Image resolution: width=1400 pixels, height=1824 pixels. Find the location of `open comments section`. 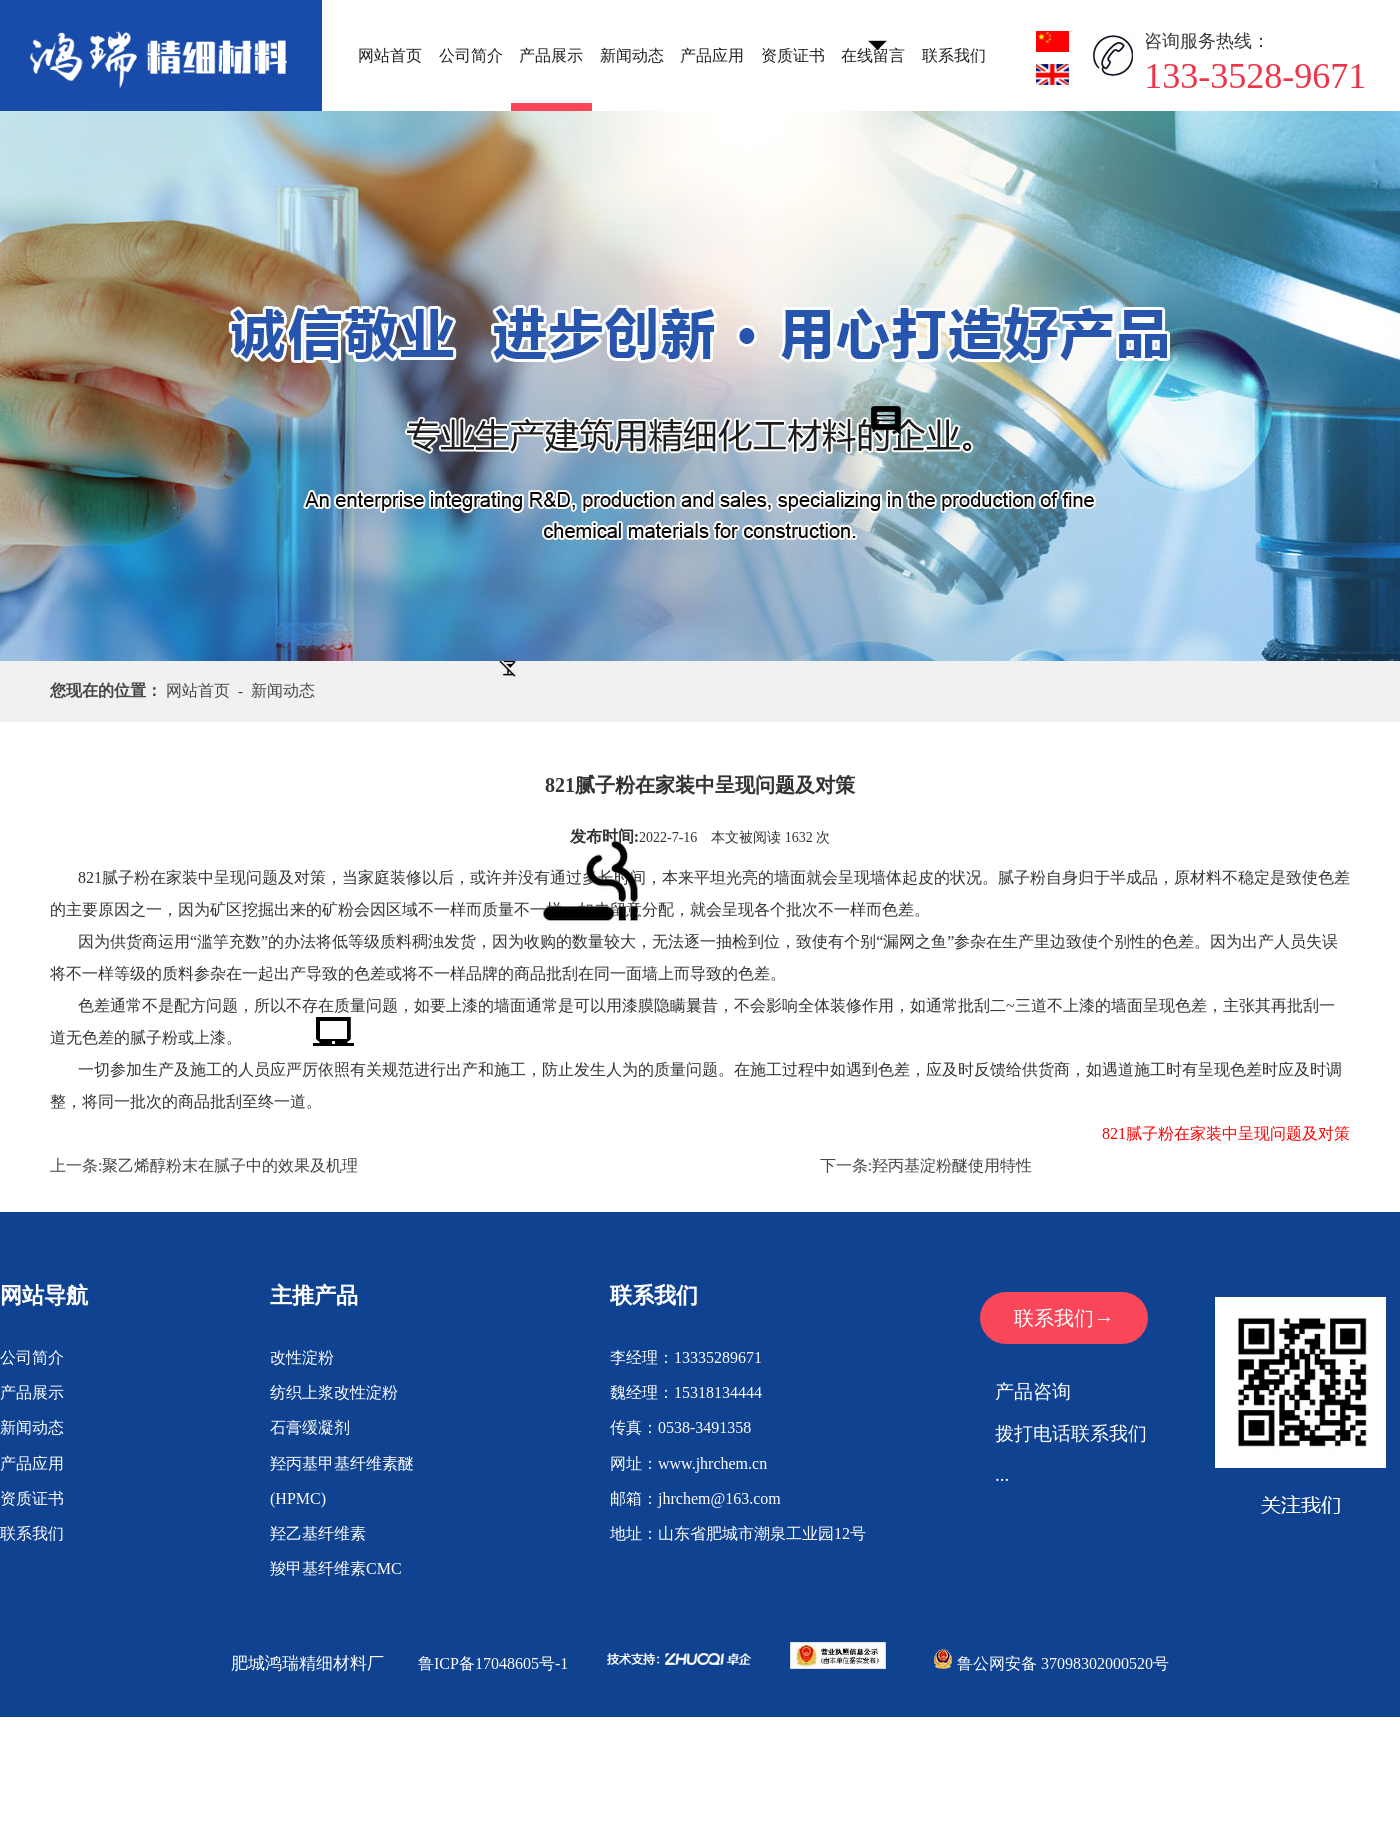

open comments section is located at coordinates (886, 421).